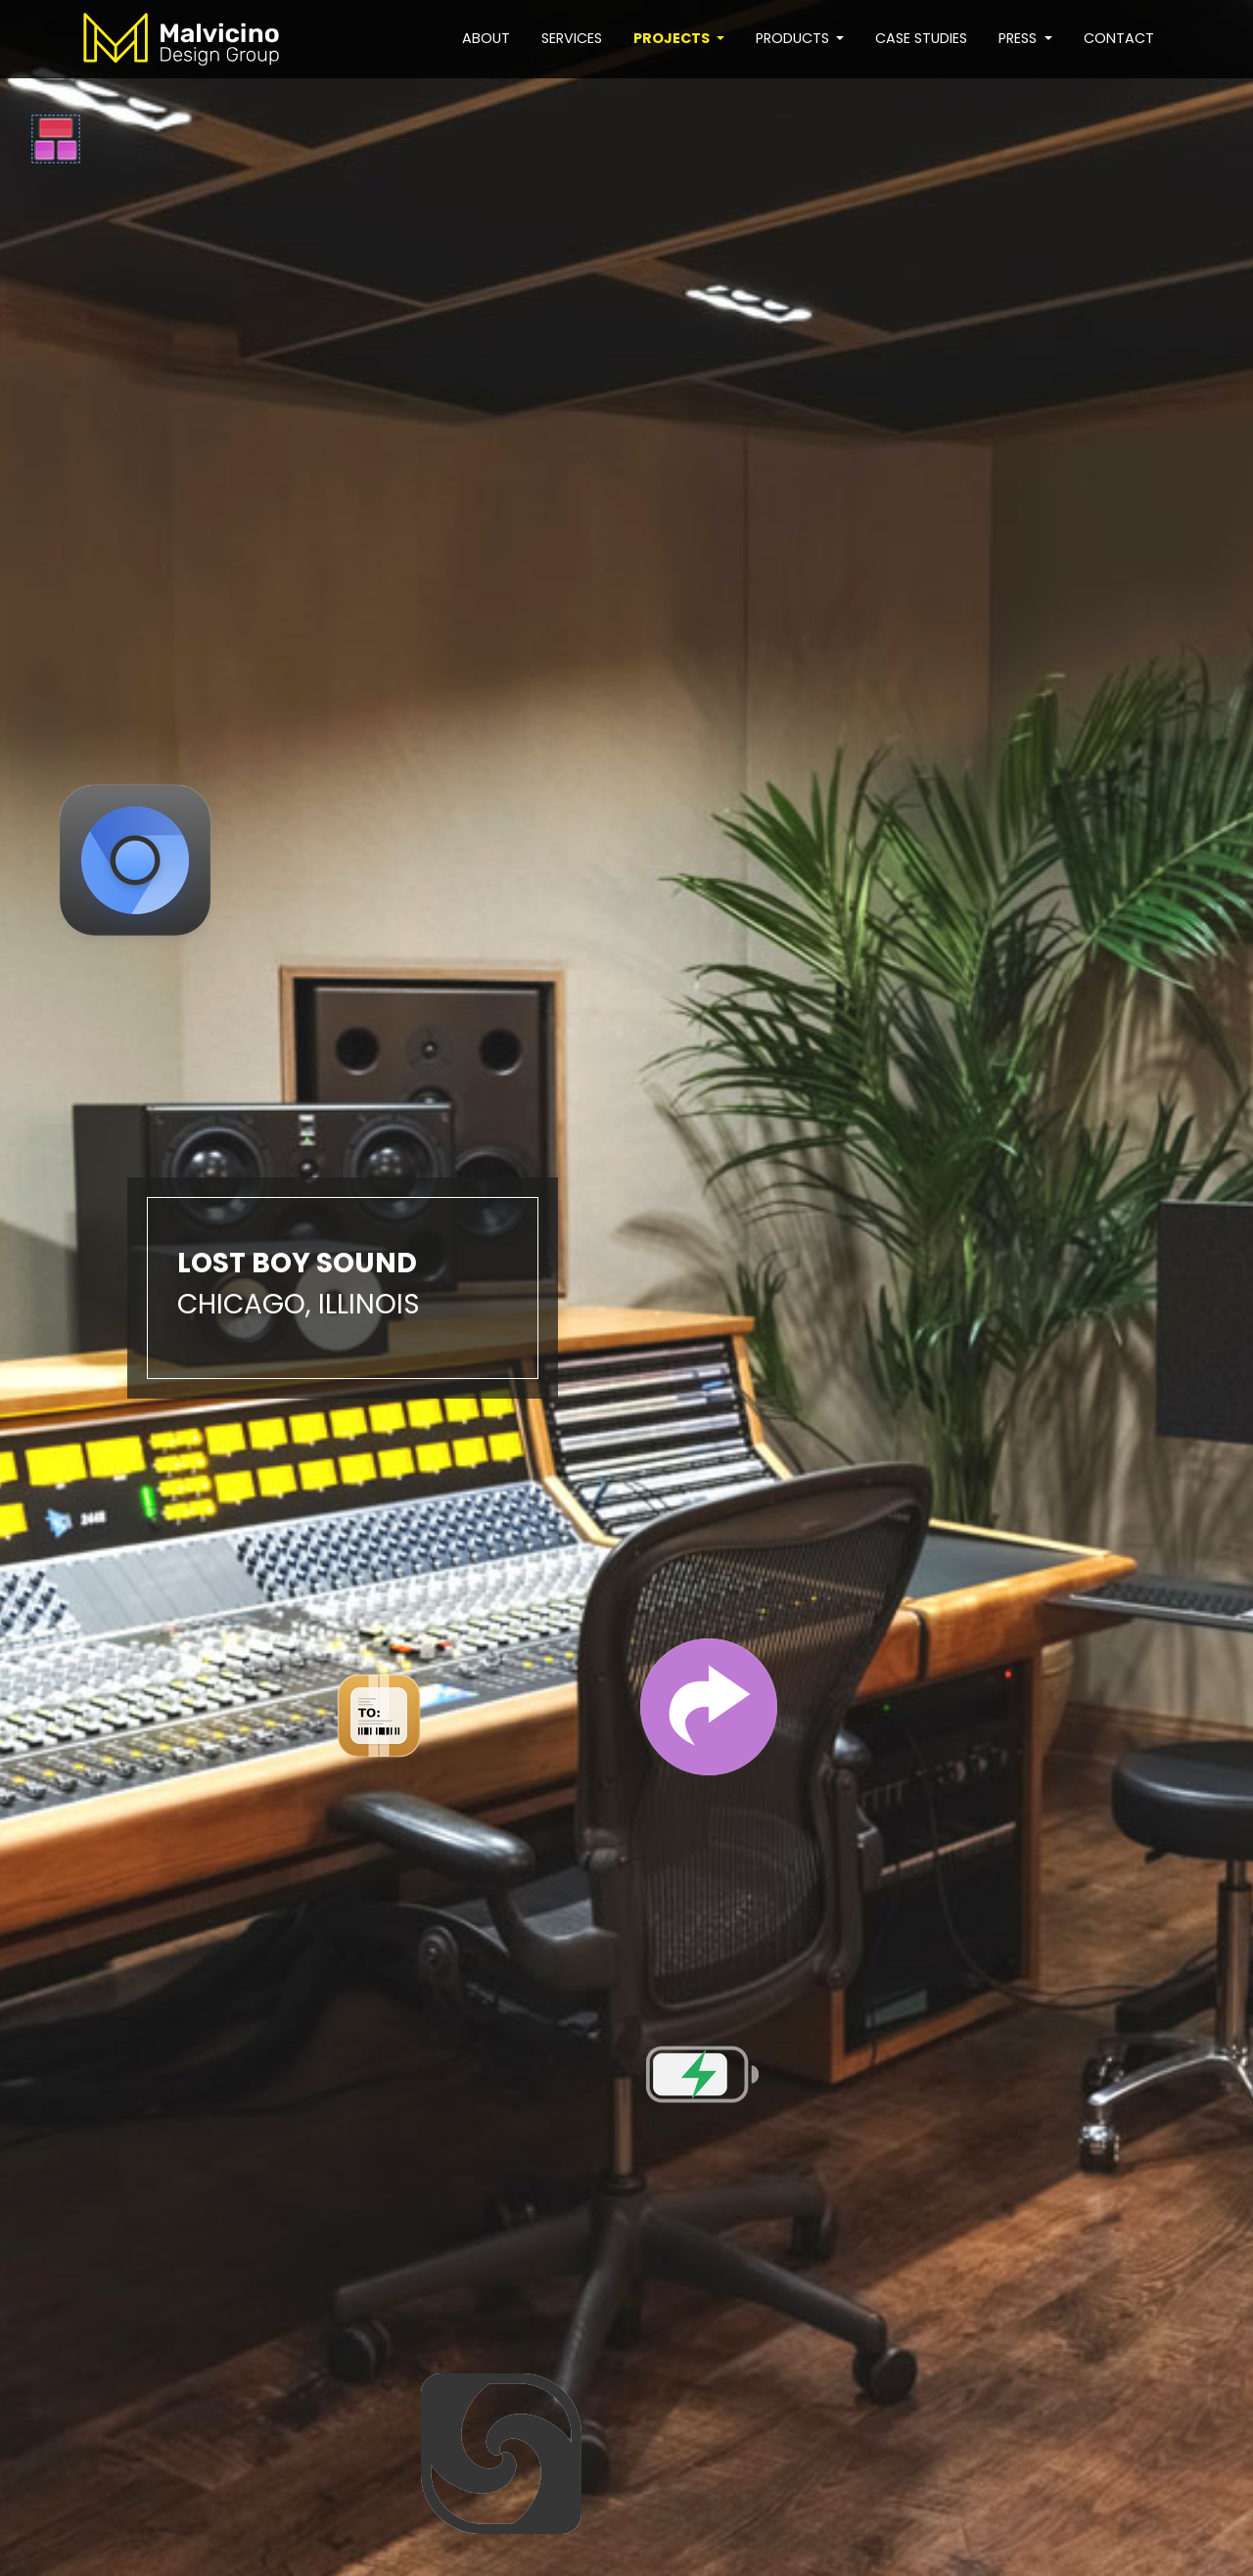 The height and width of the screenshot is (2576, 1253). I want to click on open file roller archive manager, so click(379, 1716).